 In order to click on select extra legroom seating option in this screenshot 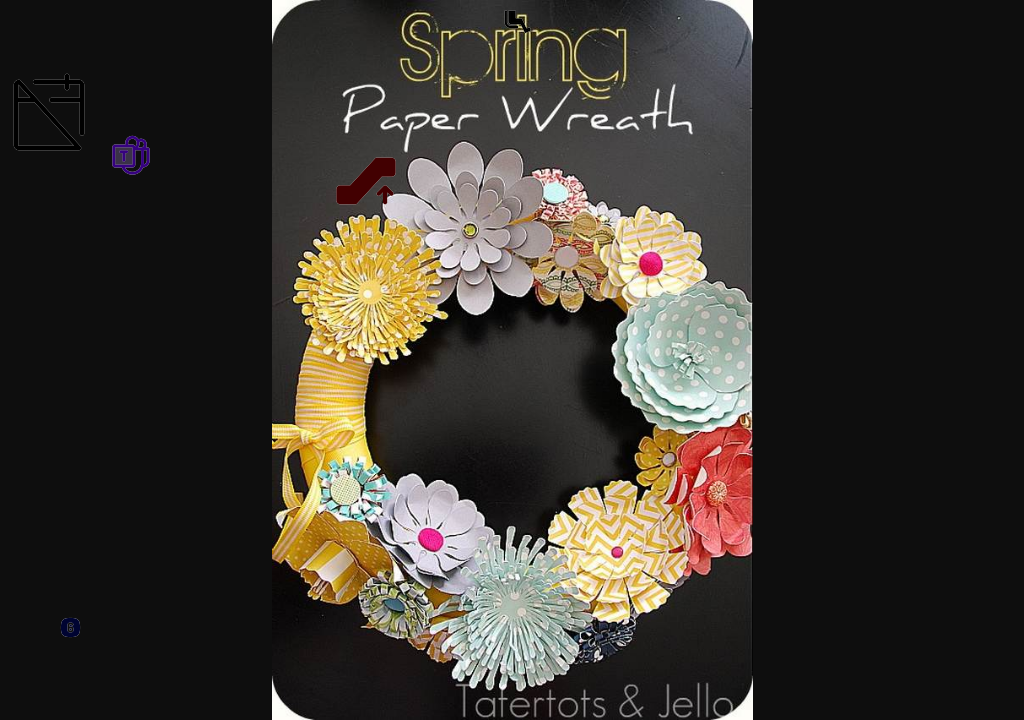, I will do `click(517, 22)`.